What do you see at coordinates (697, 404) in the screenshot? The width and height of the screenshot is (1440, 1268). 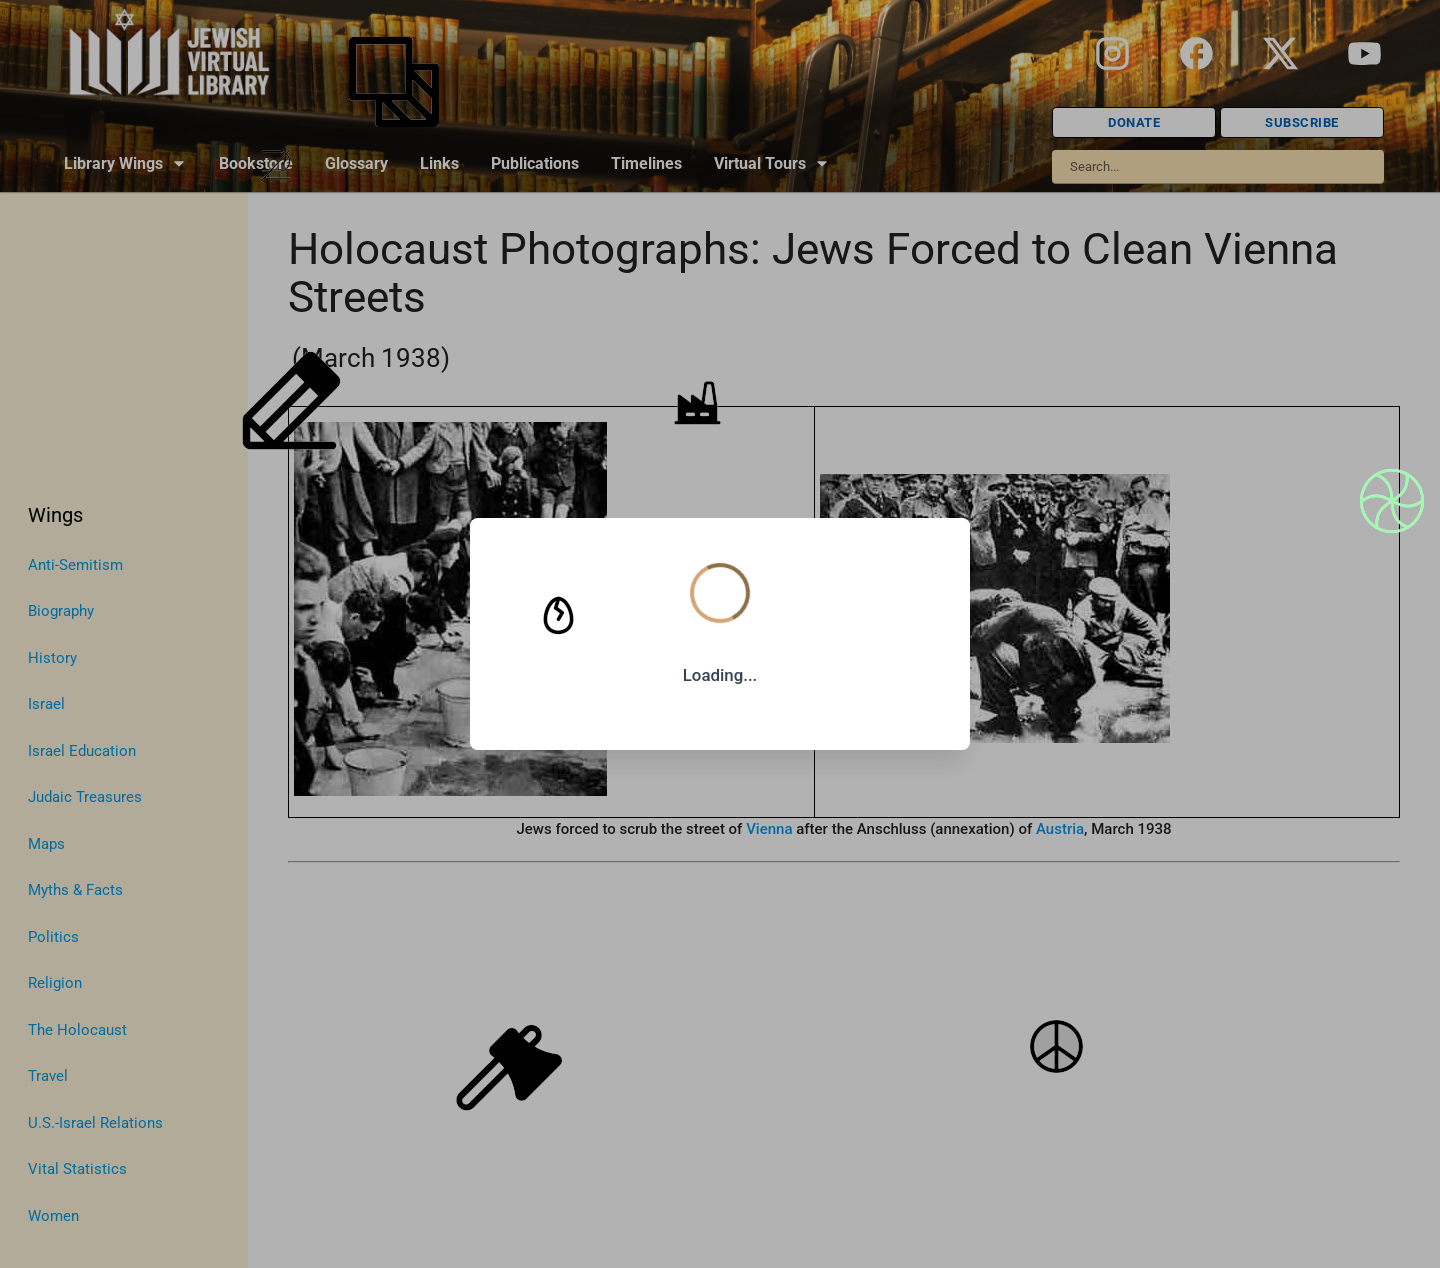 I see `view manufacturing or production settings` at bounding box center [697, 404].